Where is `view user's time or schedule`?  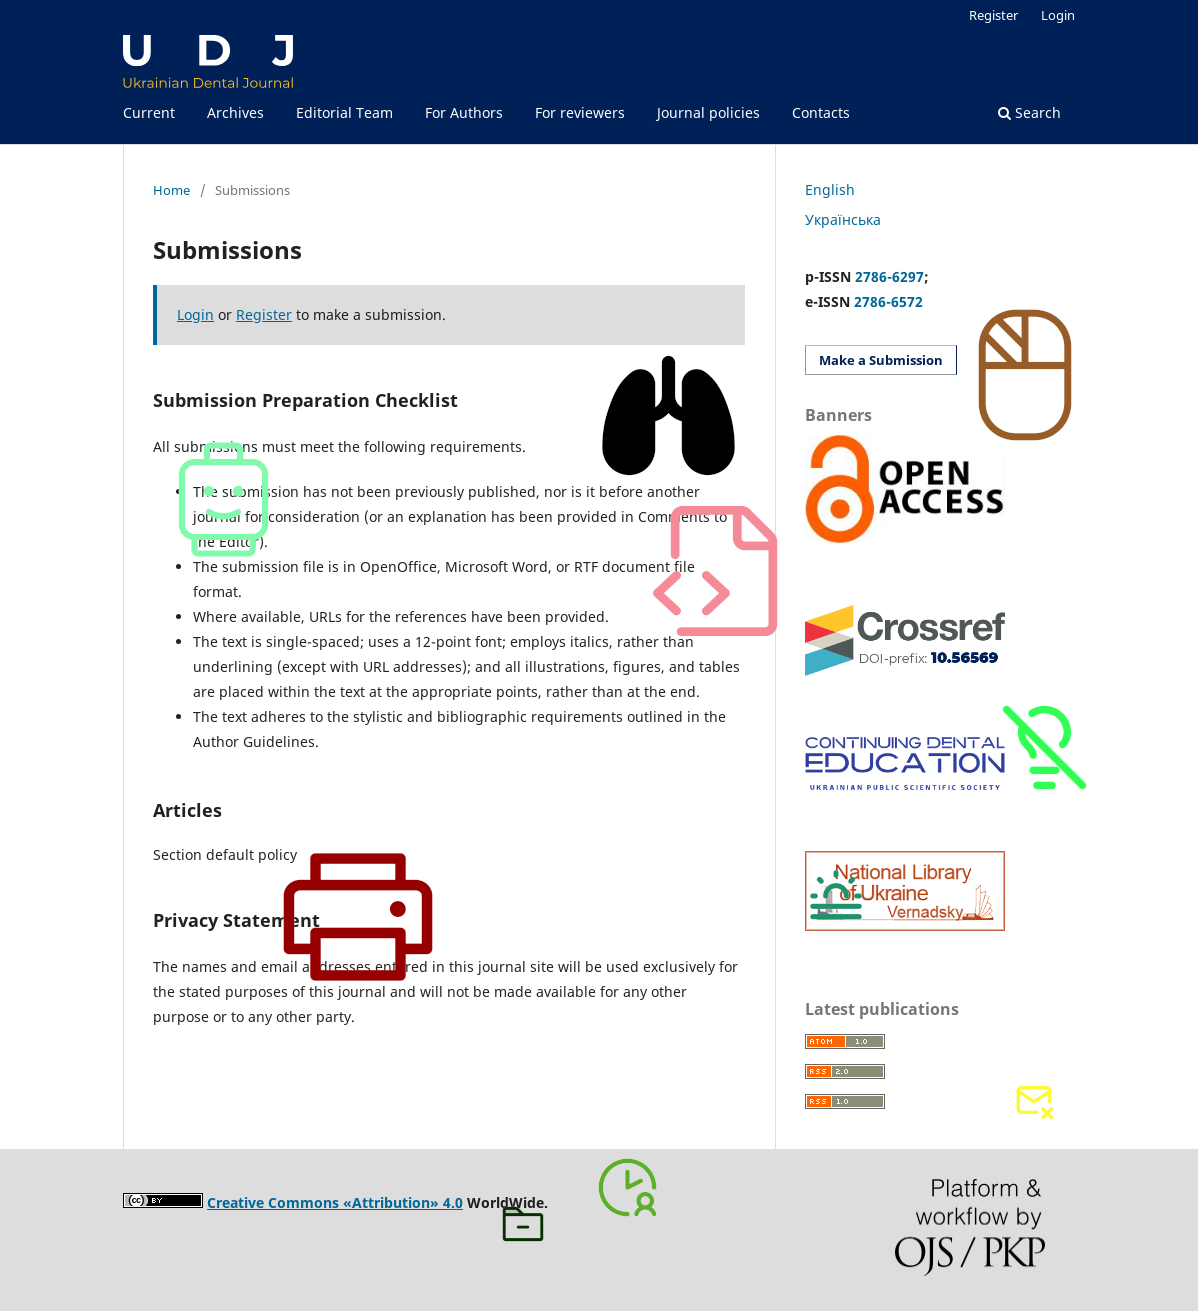 view user's time or schedule is located at coordinates (627, 1187).